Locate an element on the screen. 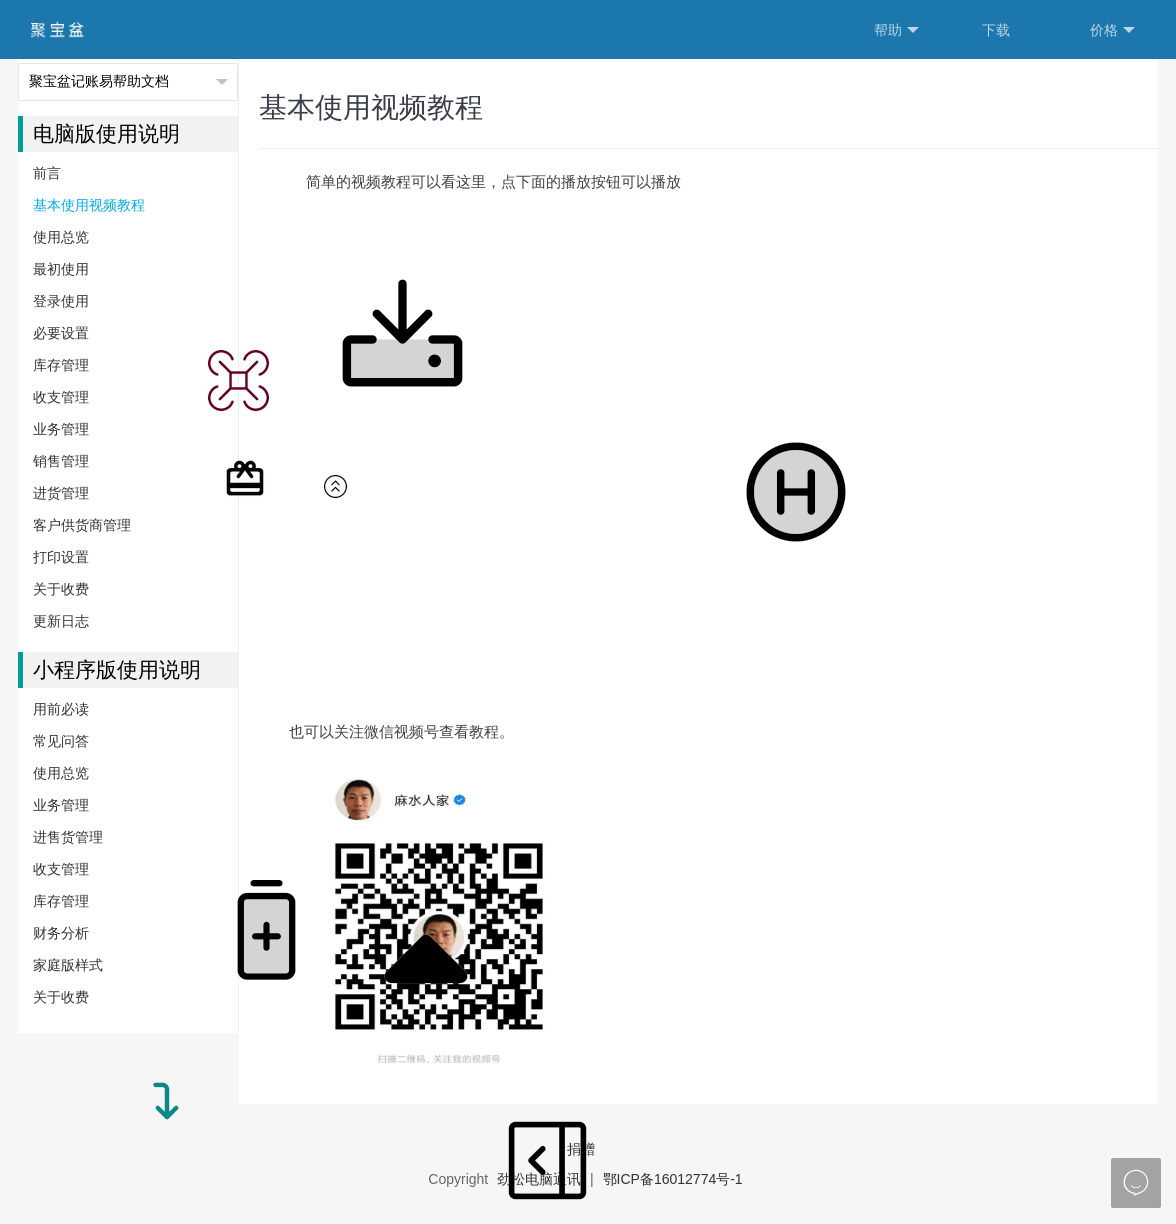 This screenshot has width=1176, height=1224. move item down one level is located at coordinates (167, 1101).